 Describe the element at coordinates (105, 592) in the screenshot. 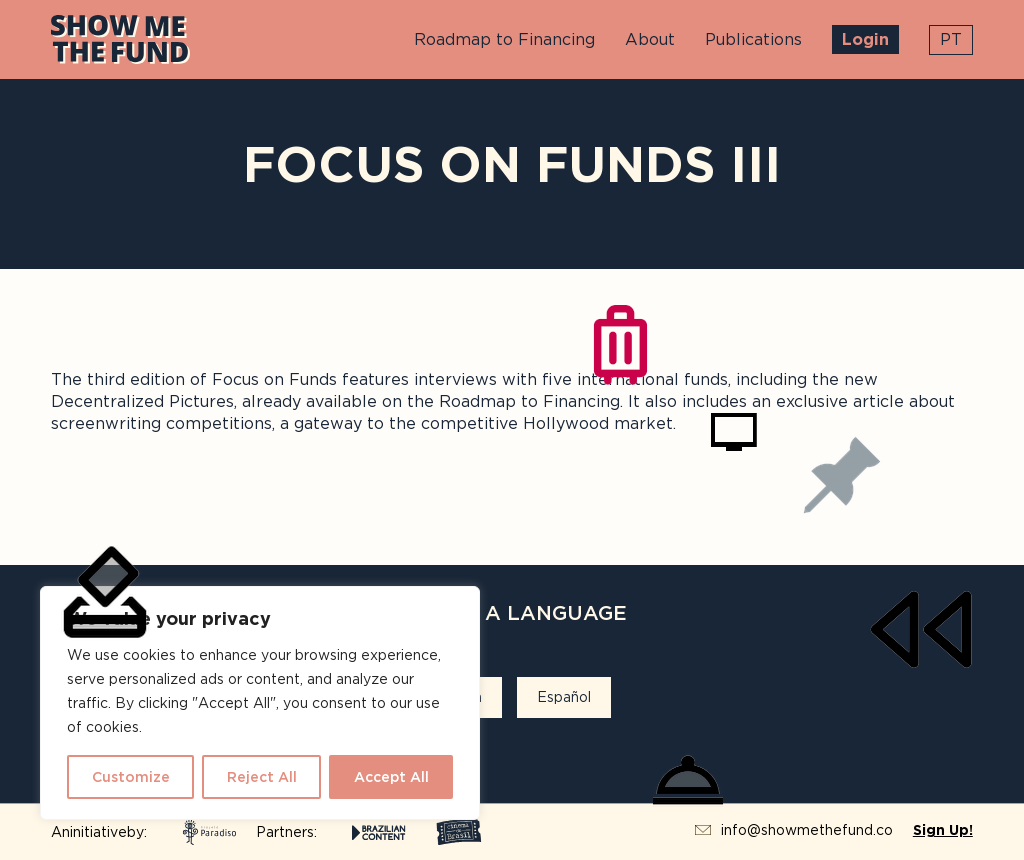

I see `cast your vote or submit a ballot` at that location.